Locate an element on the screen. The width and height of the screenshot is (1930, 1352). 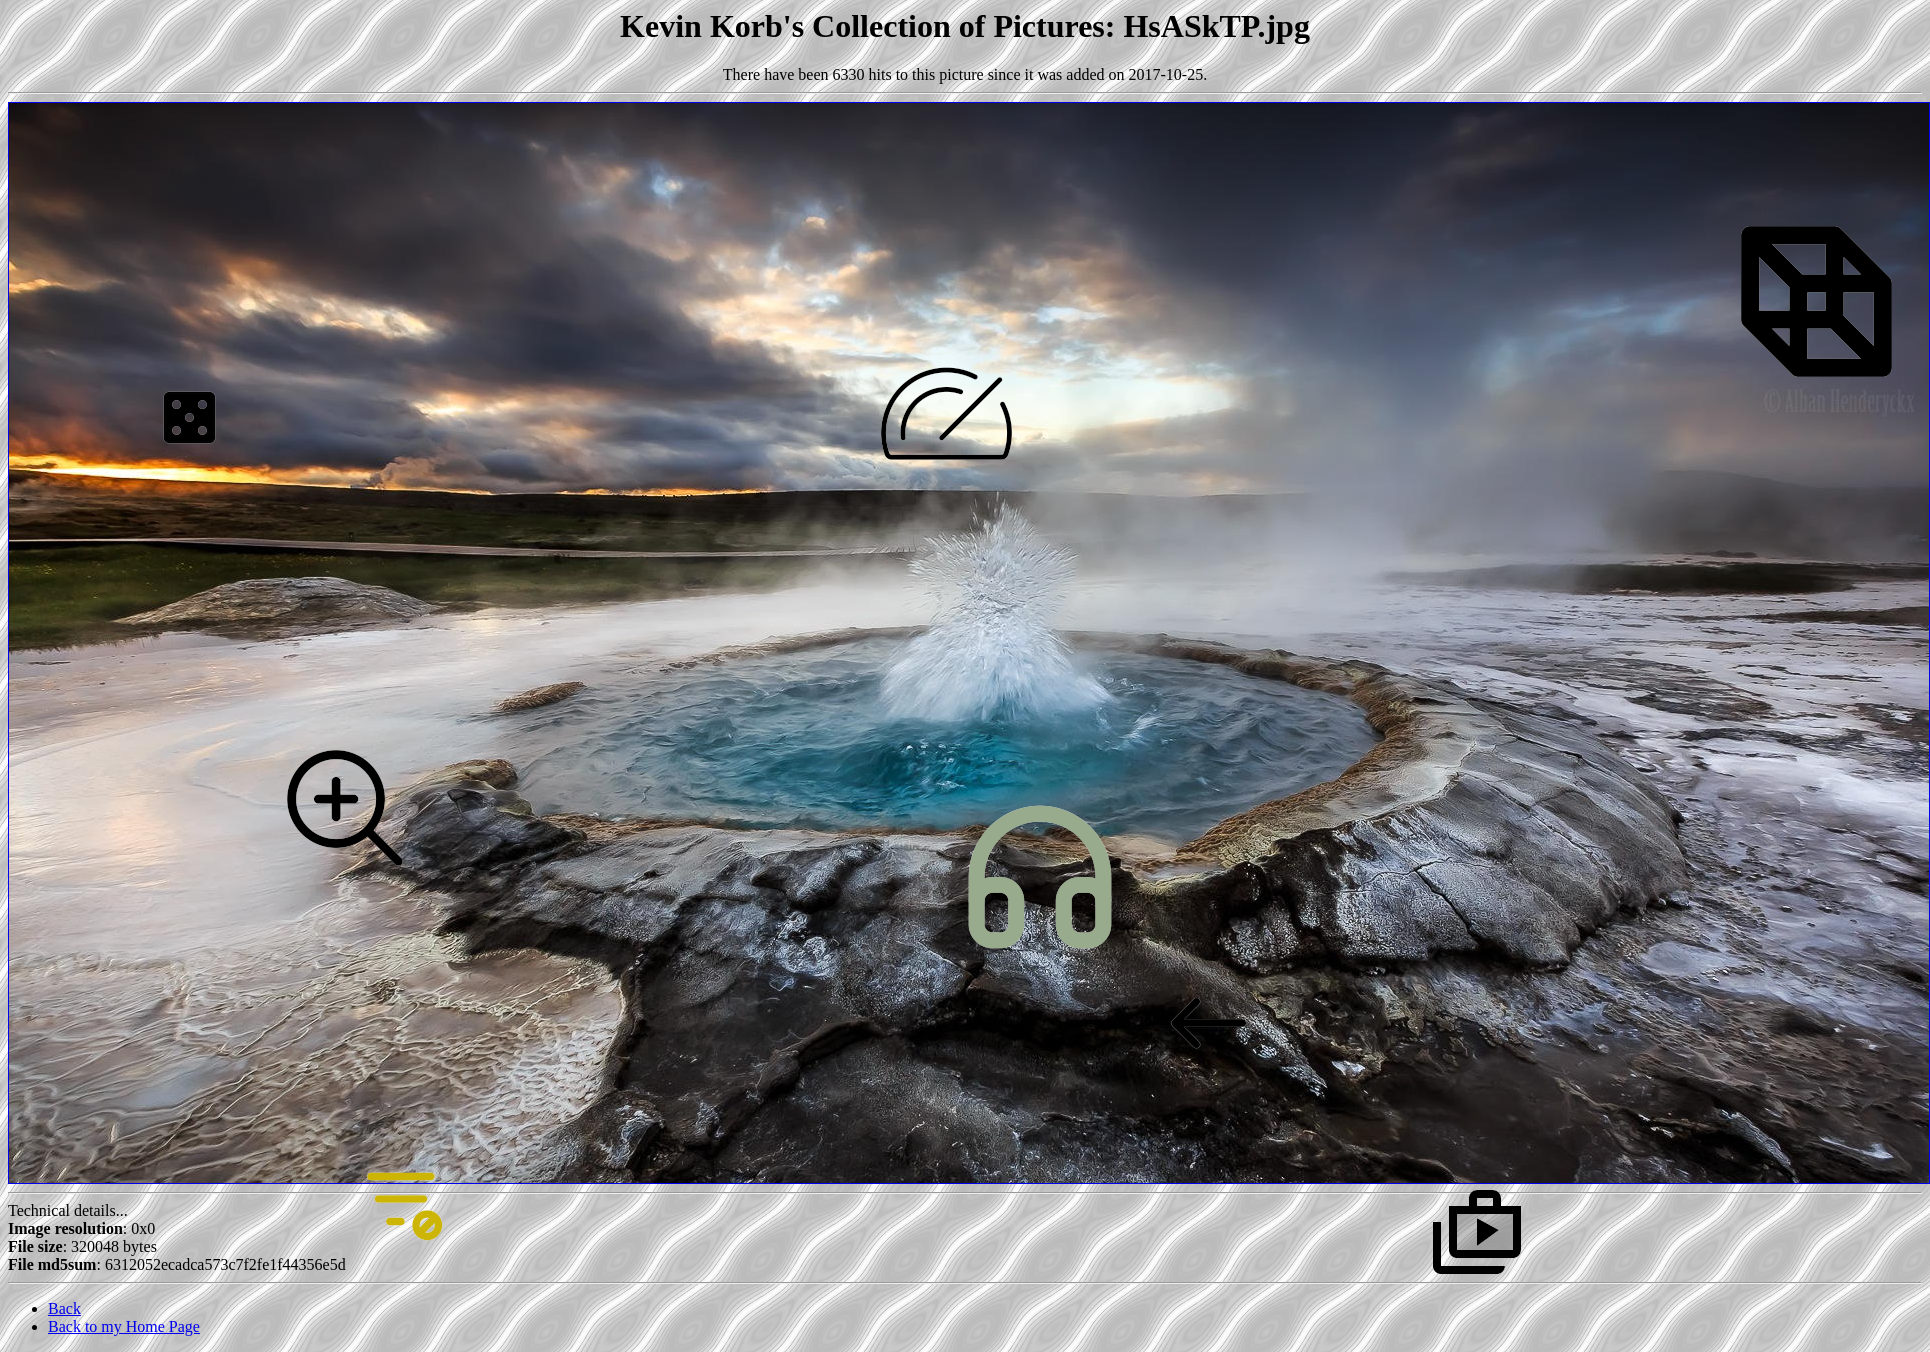
access casino or gambling games is located at coordinates (189, 417).